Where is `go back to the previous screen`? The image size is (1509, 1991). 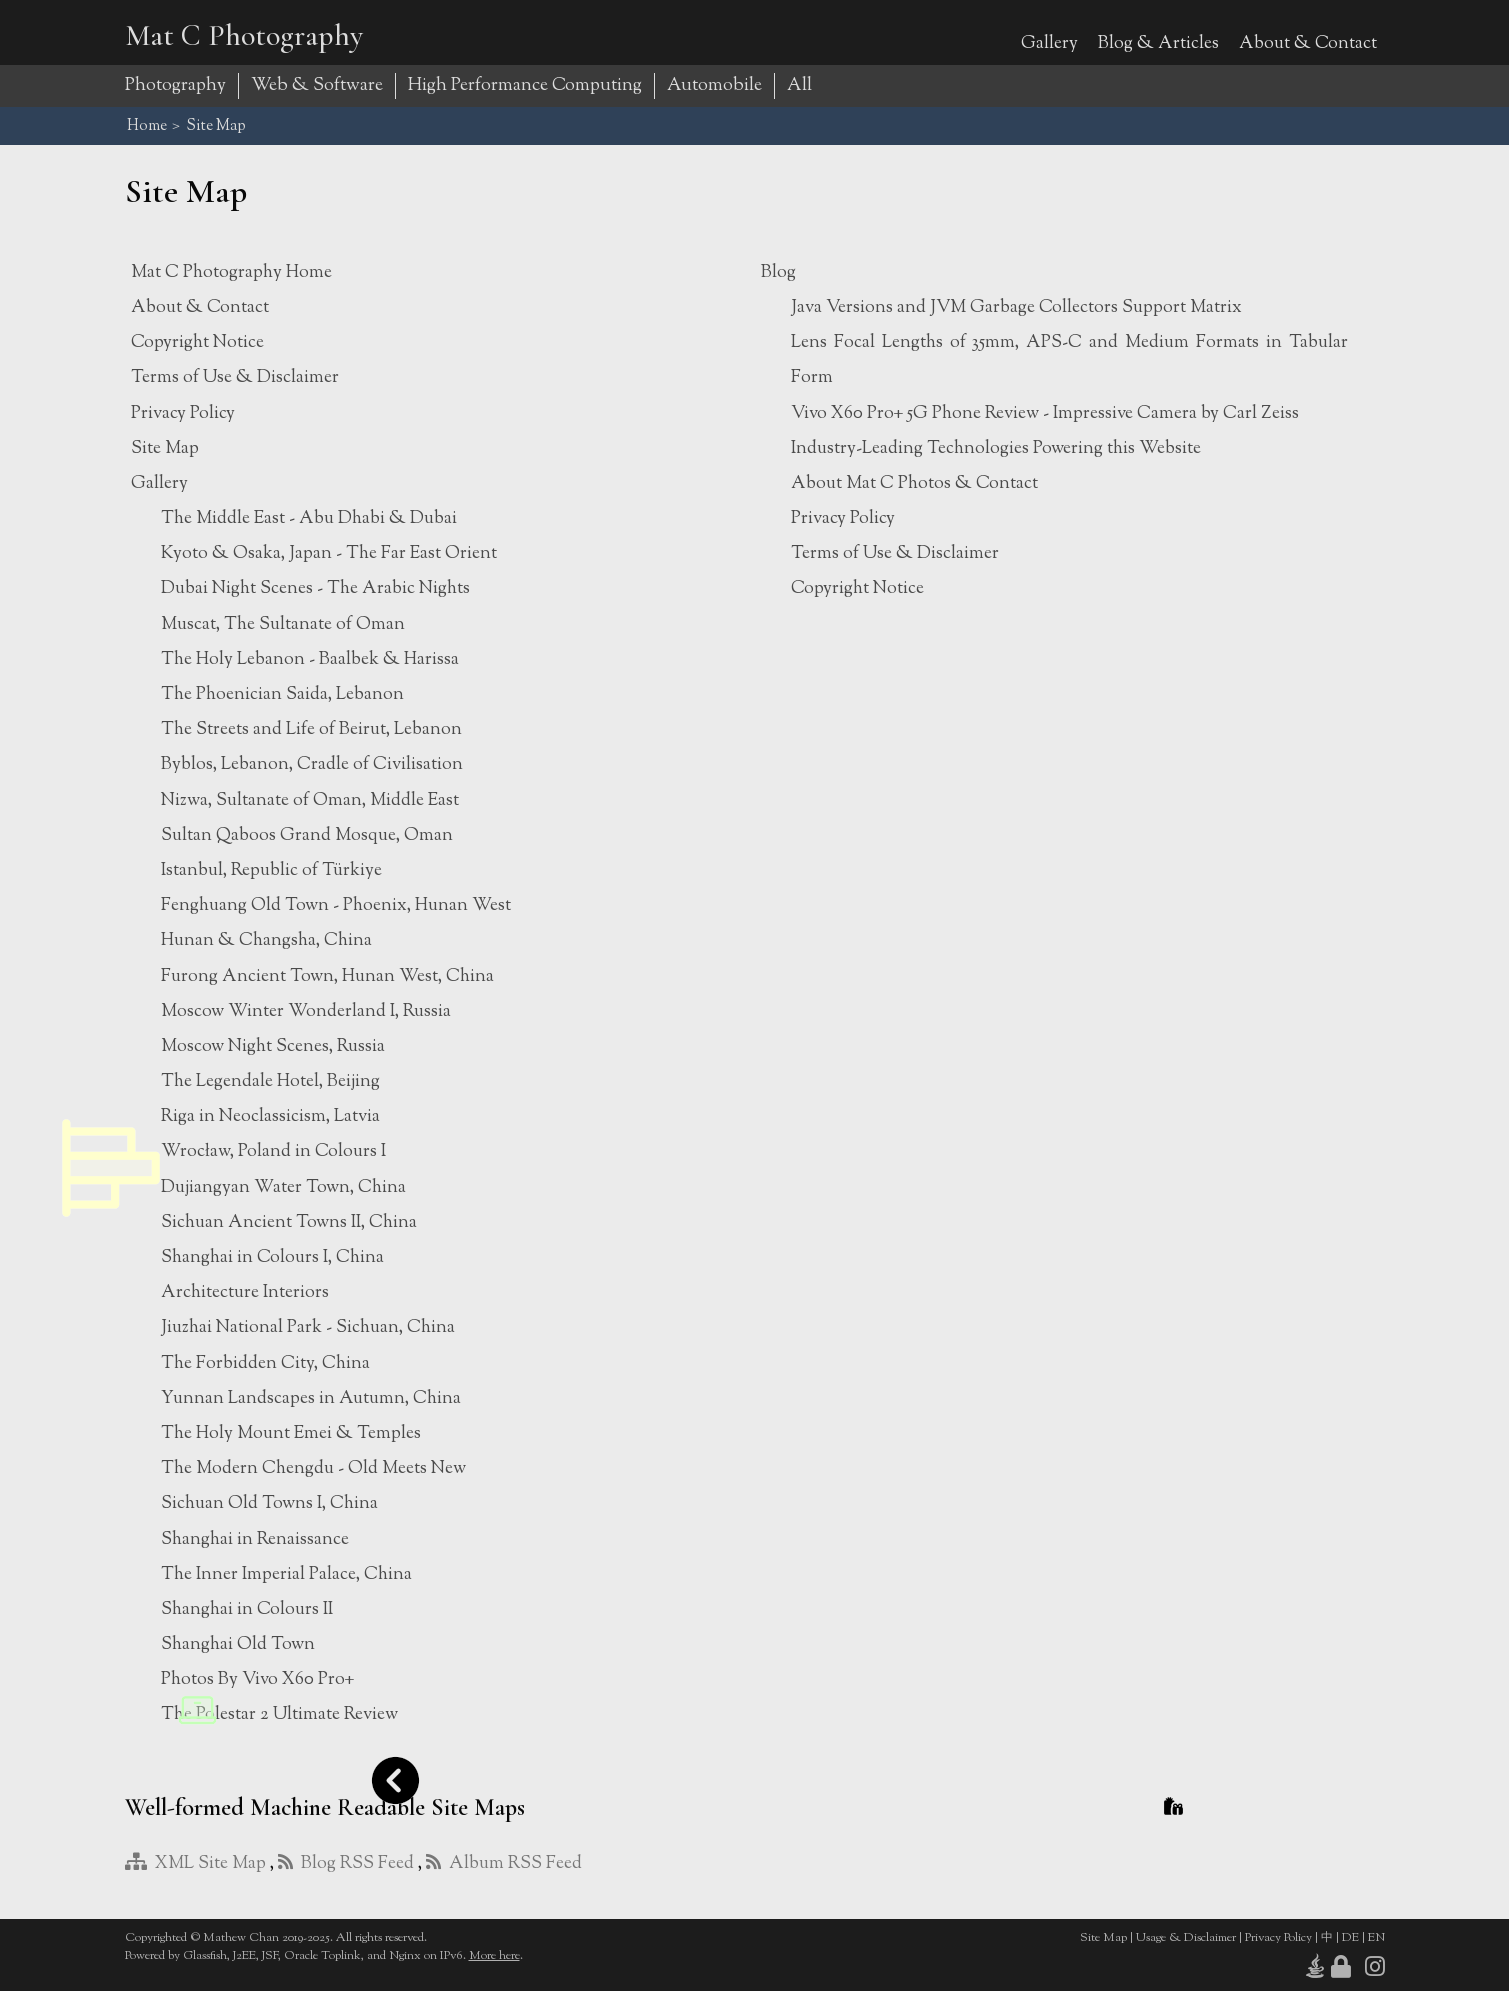 go back to the previous screen is located at coordinates (395, 1780).